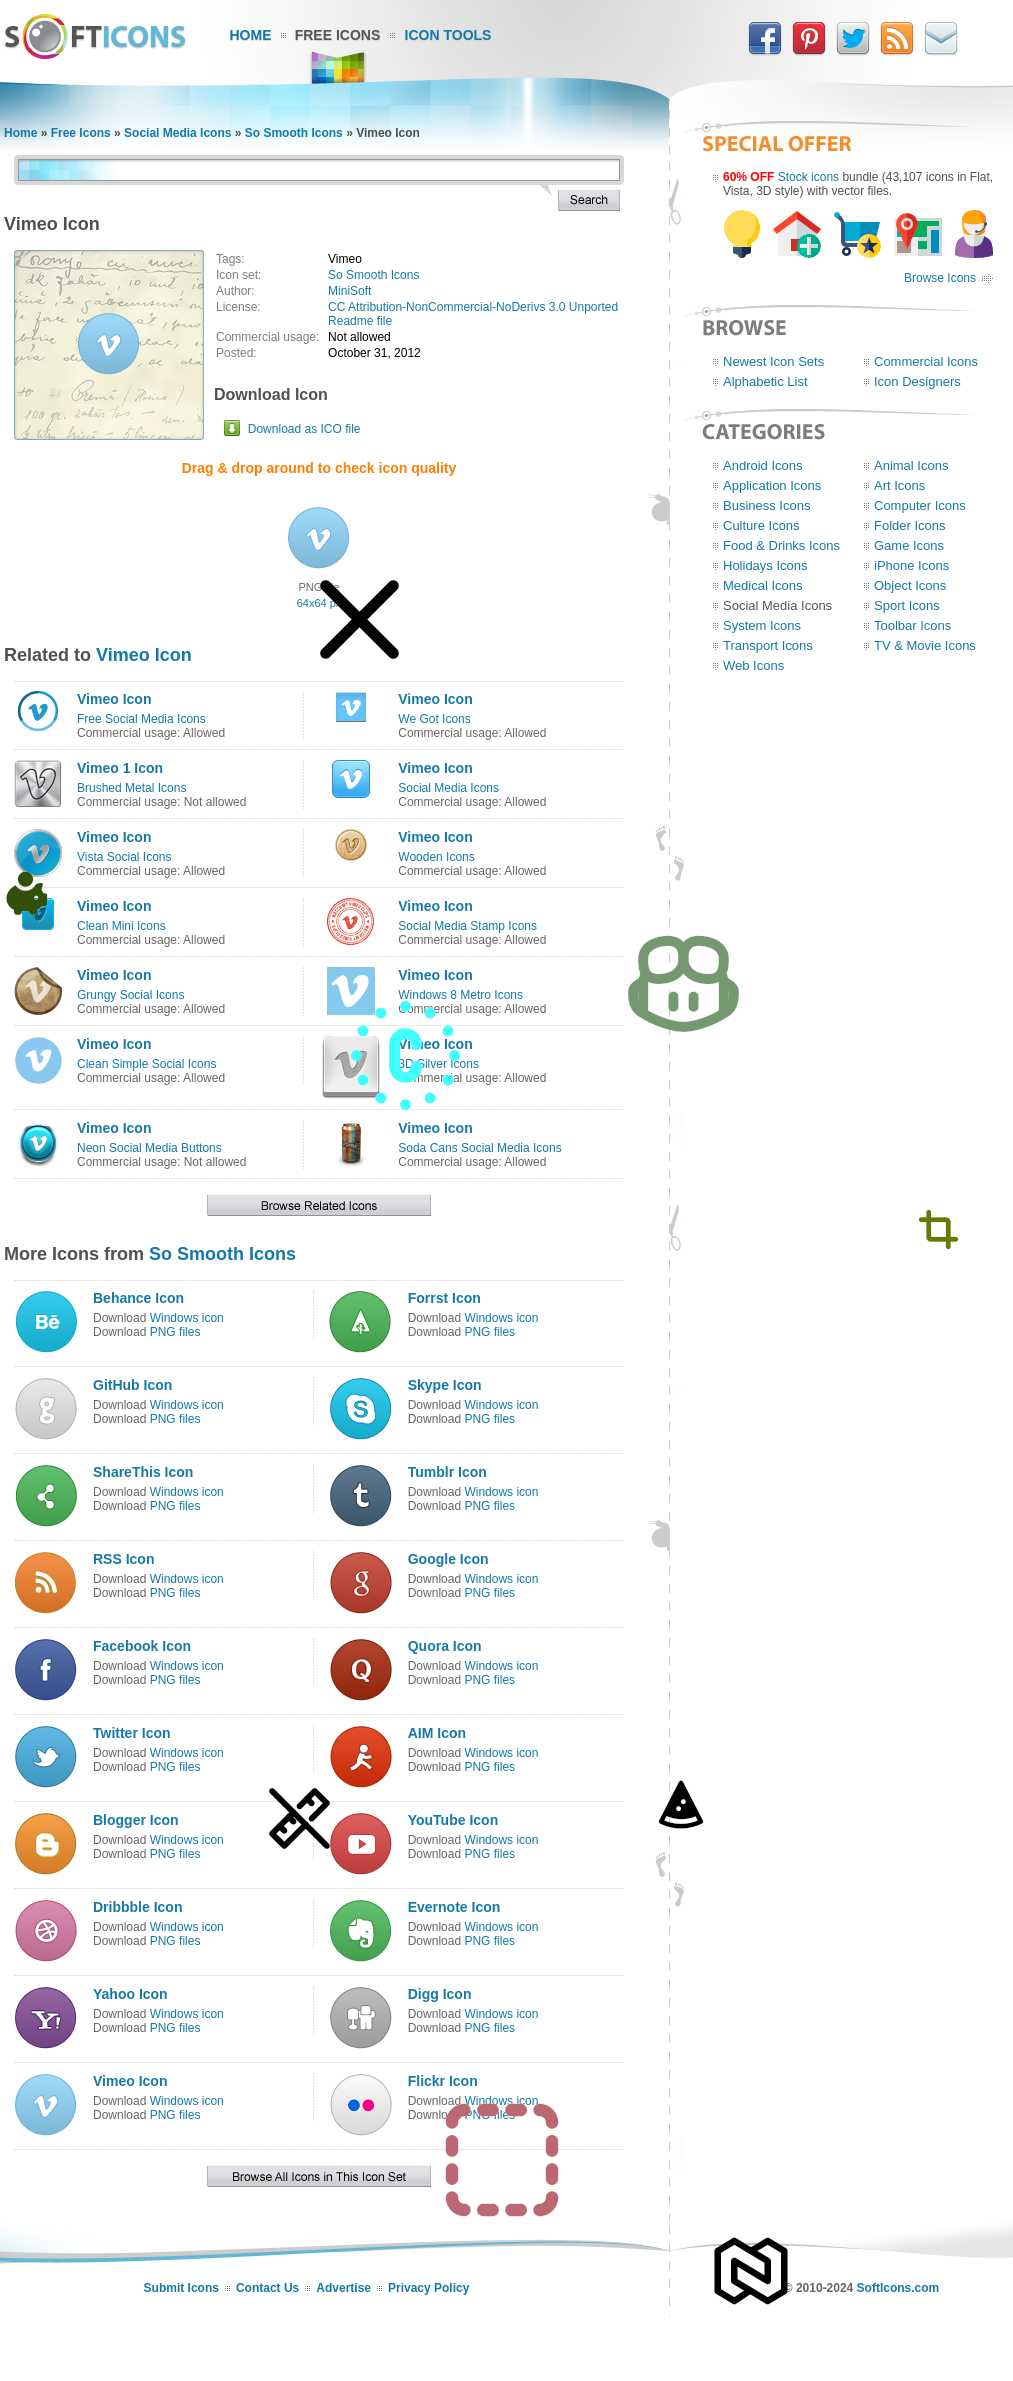 Image resolution: width=1013 pixels, height=2381 pixels. Describe the element at coordinates (359, 619) in the screenshot. I see `close the current window or dialog` at that location.